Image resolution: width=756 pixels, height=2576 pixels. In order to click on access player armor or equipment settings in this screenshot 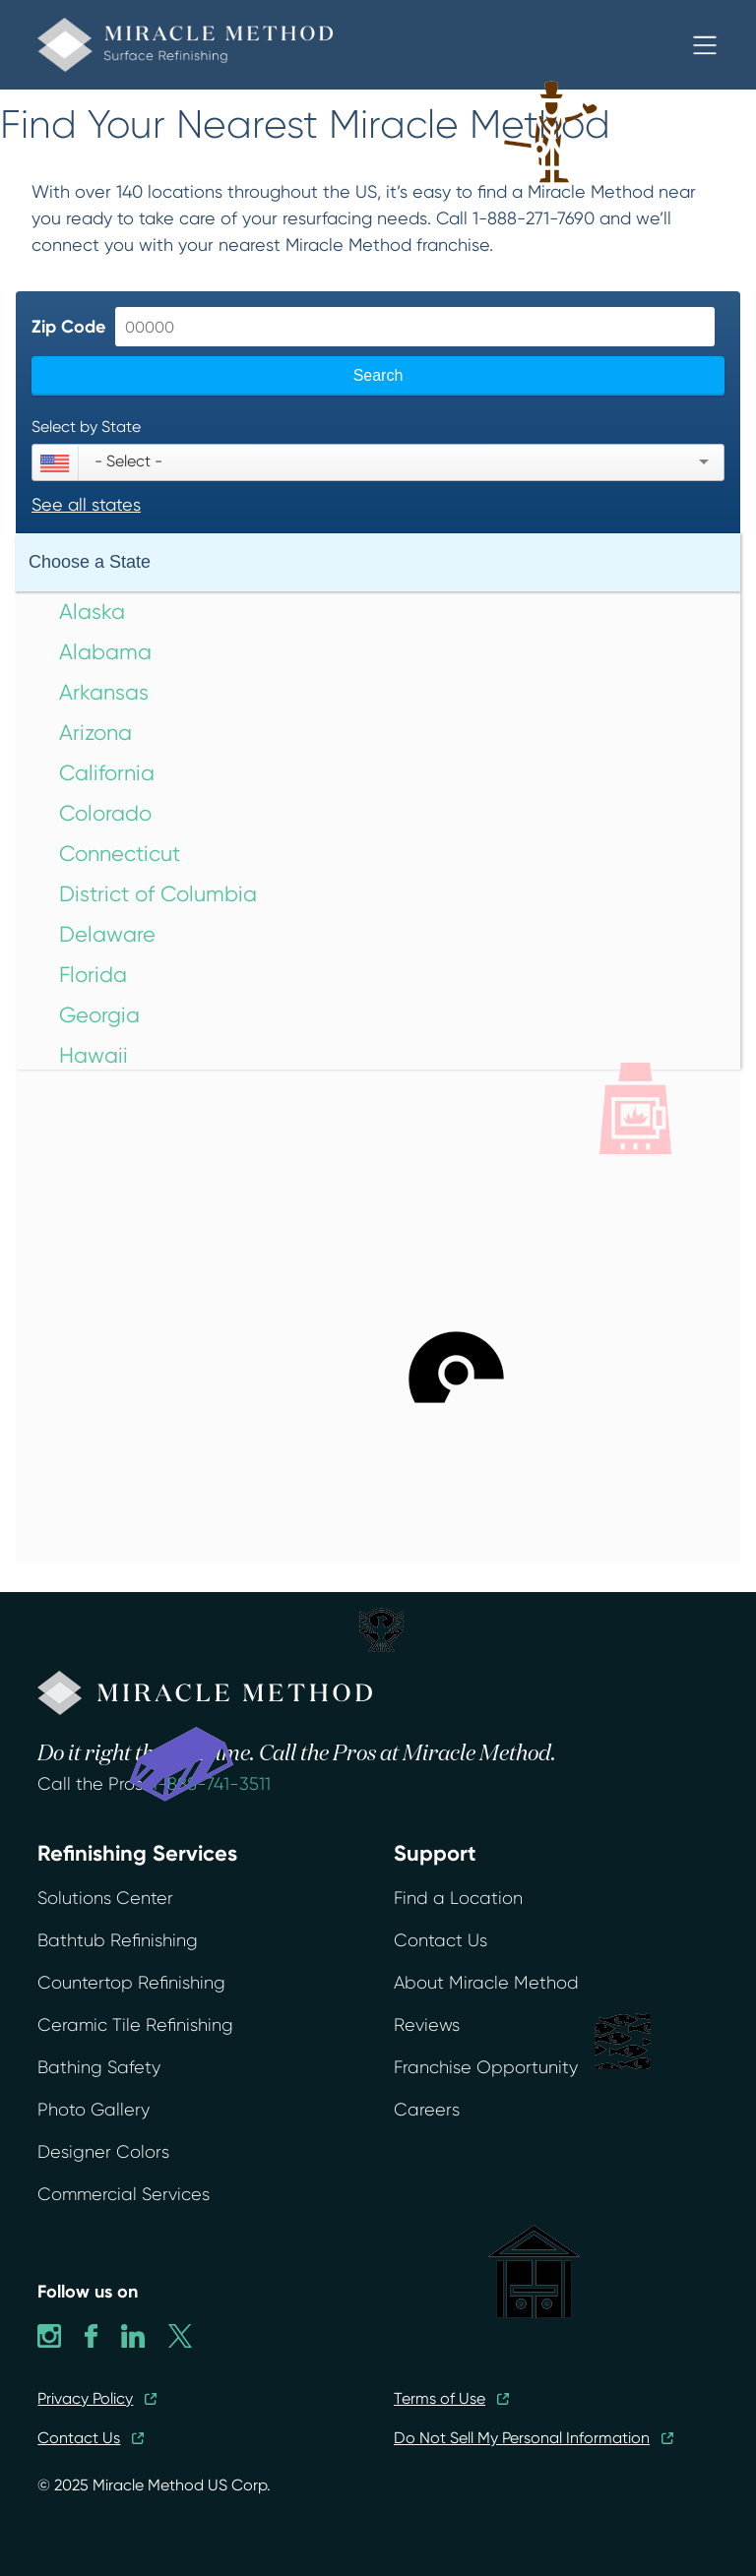, I will do `click(456, 1367)`.